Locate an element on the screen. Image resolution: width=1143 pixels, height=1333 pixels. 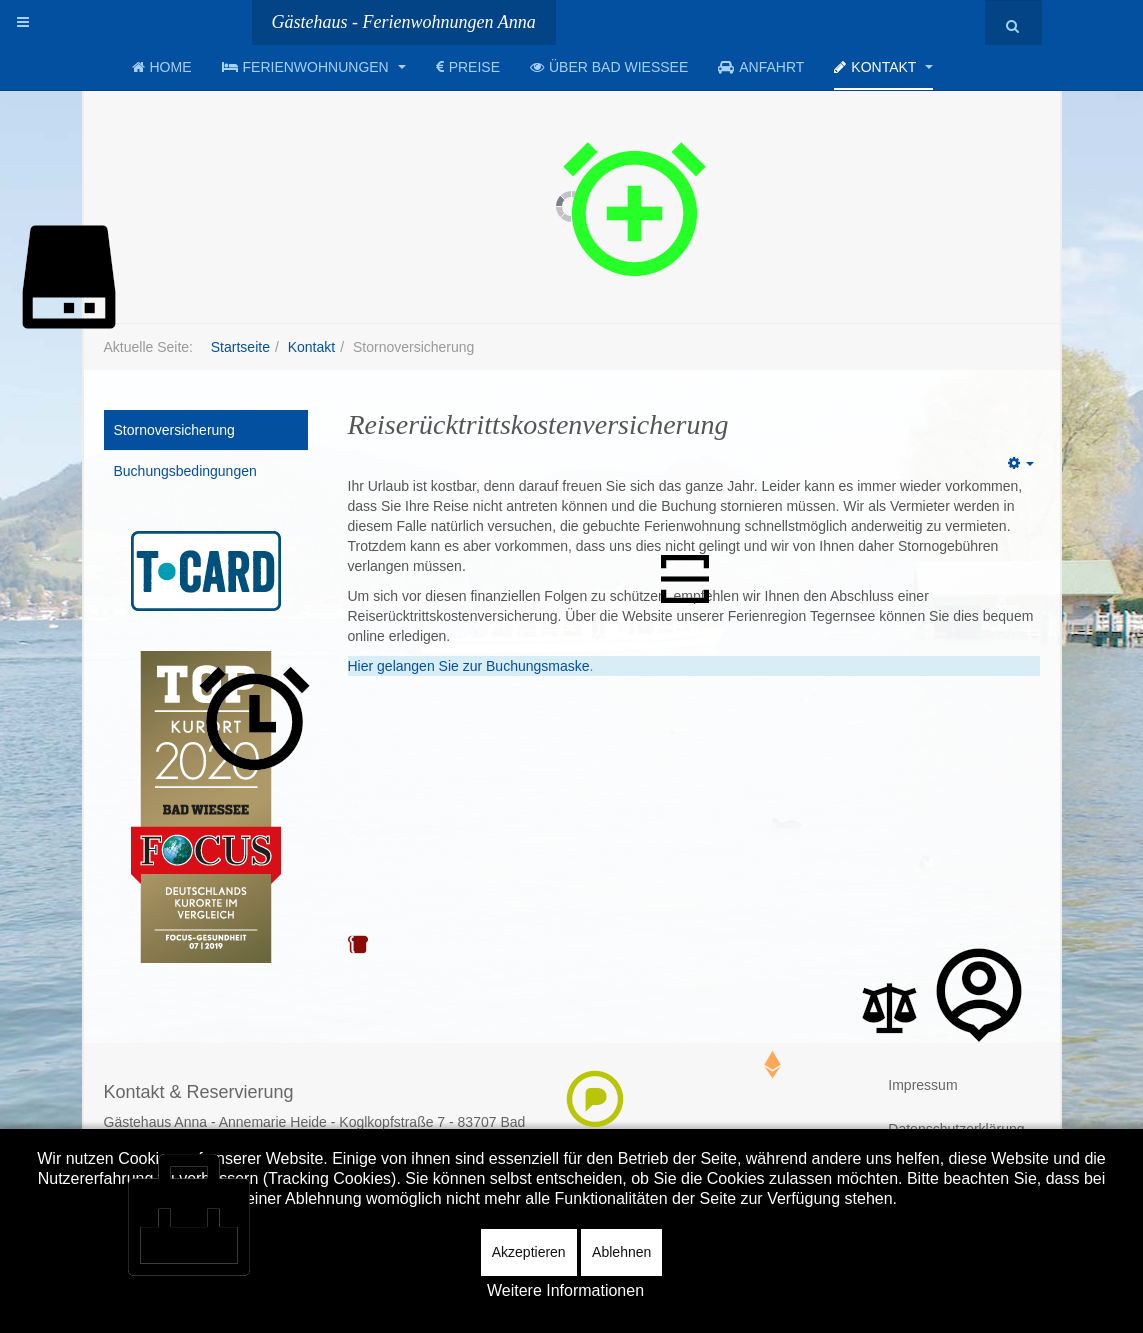
ethereum cryptocurrency logo is located at coordinates (772, 1064).